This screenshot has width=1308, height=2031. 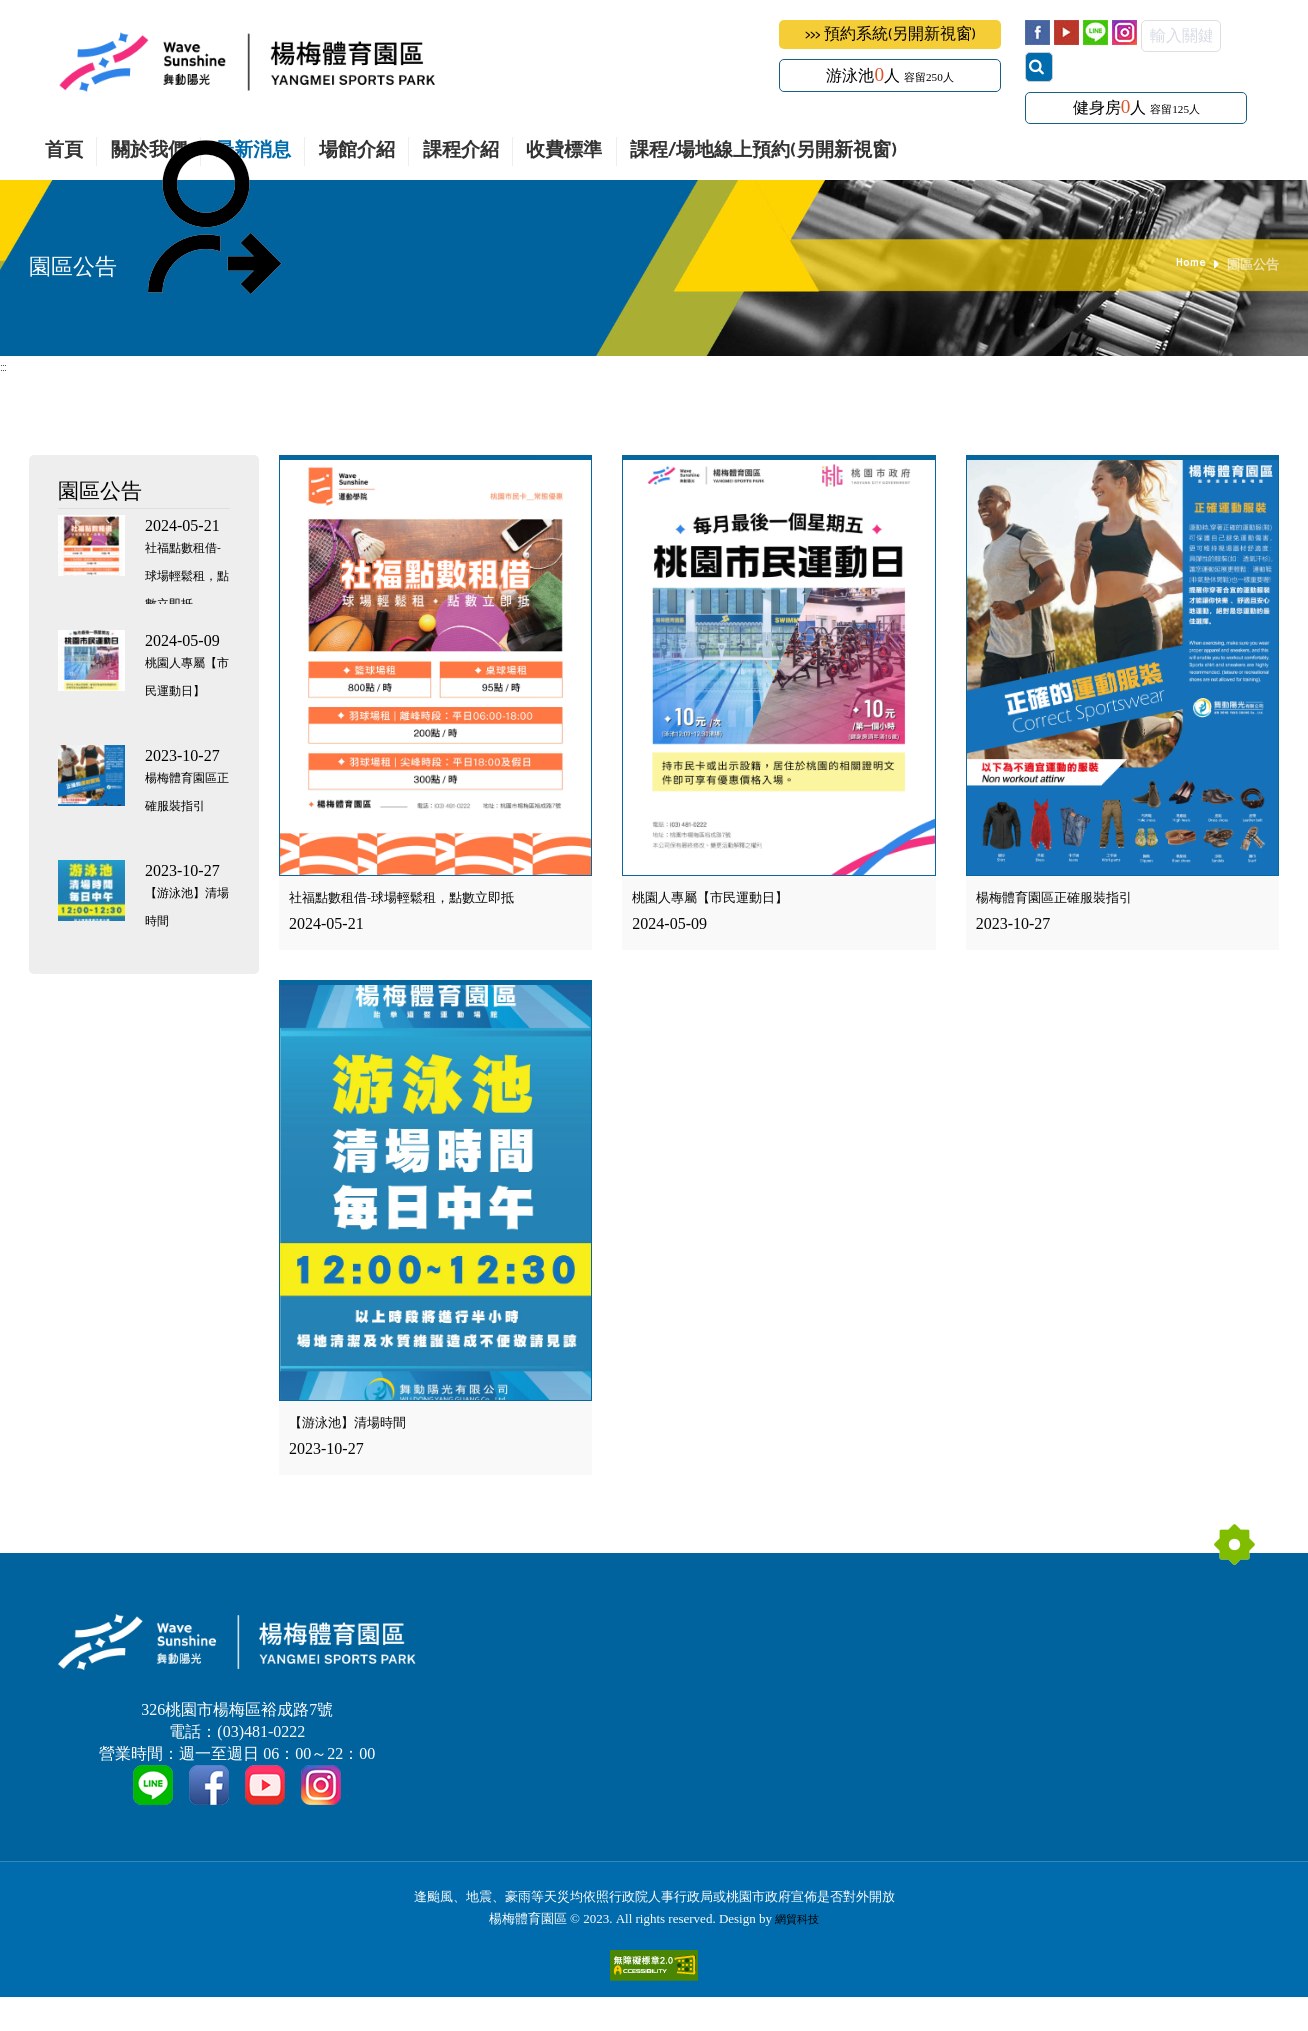 I want to click on access settings or preferences, so click(x=1234, y=1544).